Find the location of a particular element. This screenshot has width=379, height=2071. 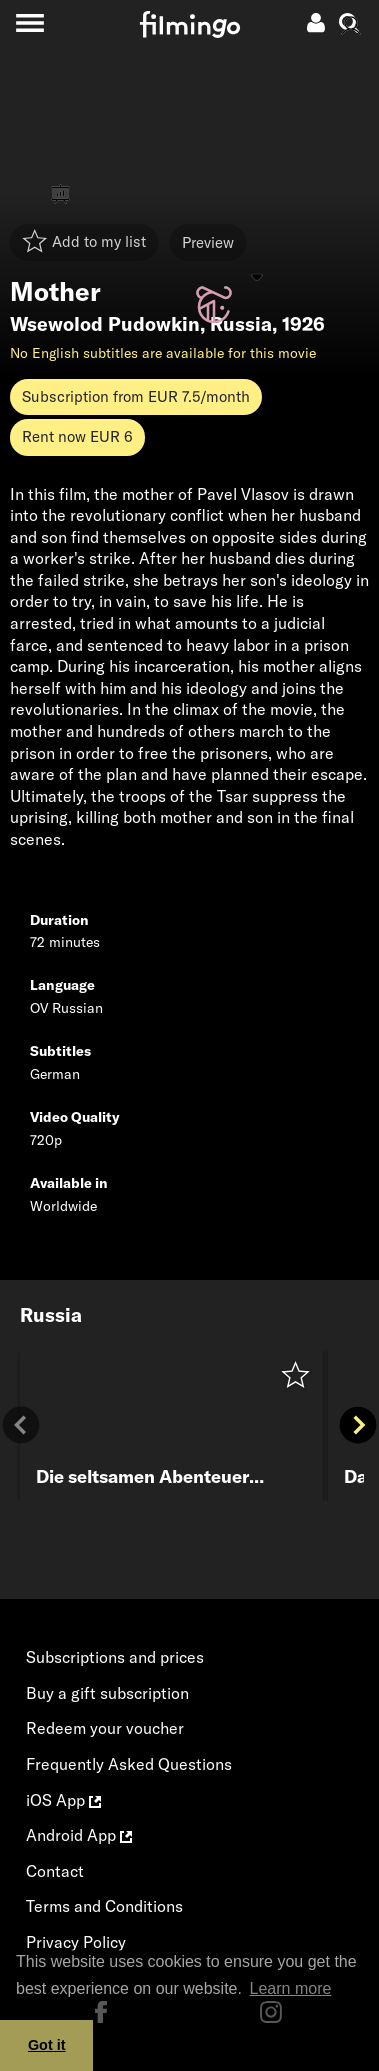

open the New York Times app is located at coordinates (214, 304).